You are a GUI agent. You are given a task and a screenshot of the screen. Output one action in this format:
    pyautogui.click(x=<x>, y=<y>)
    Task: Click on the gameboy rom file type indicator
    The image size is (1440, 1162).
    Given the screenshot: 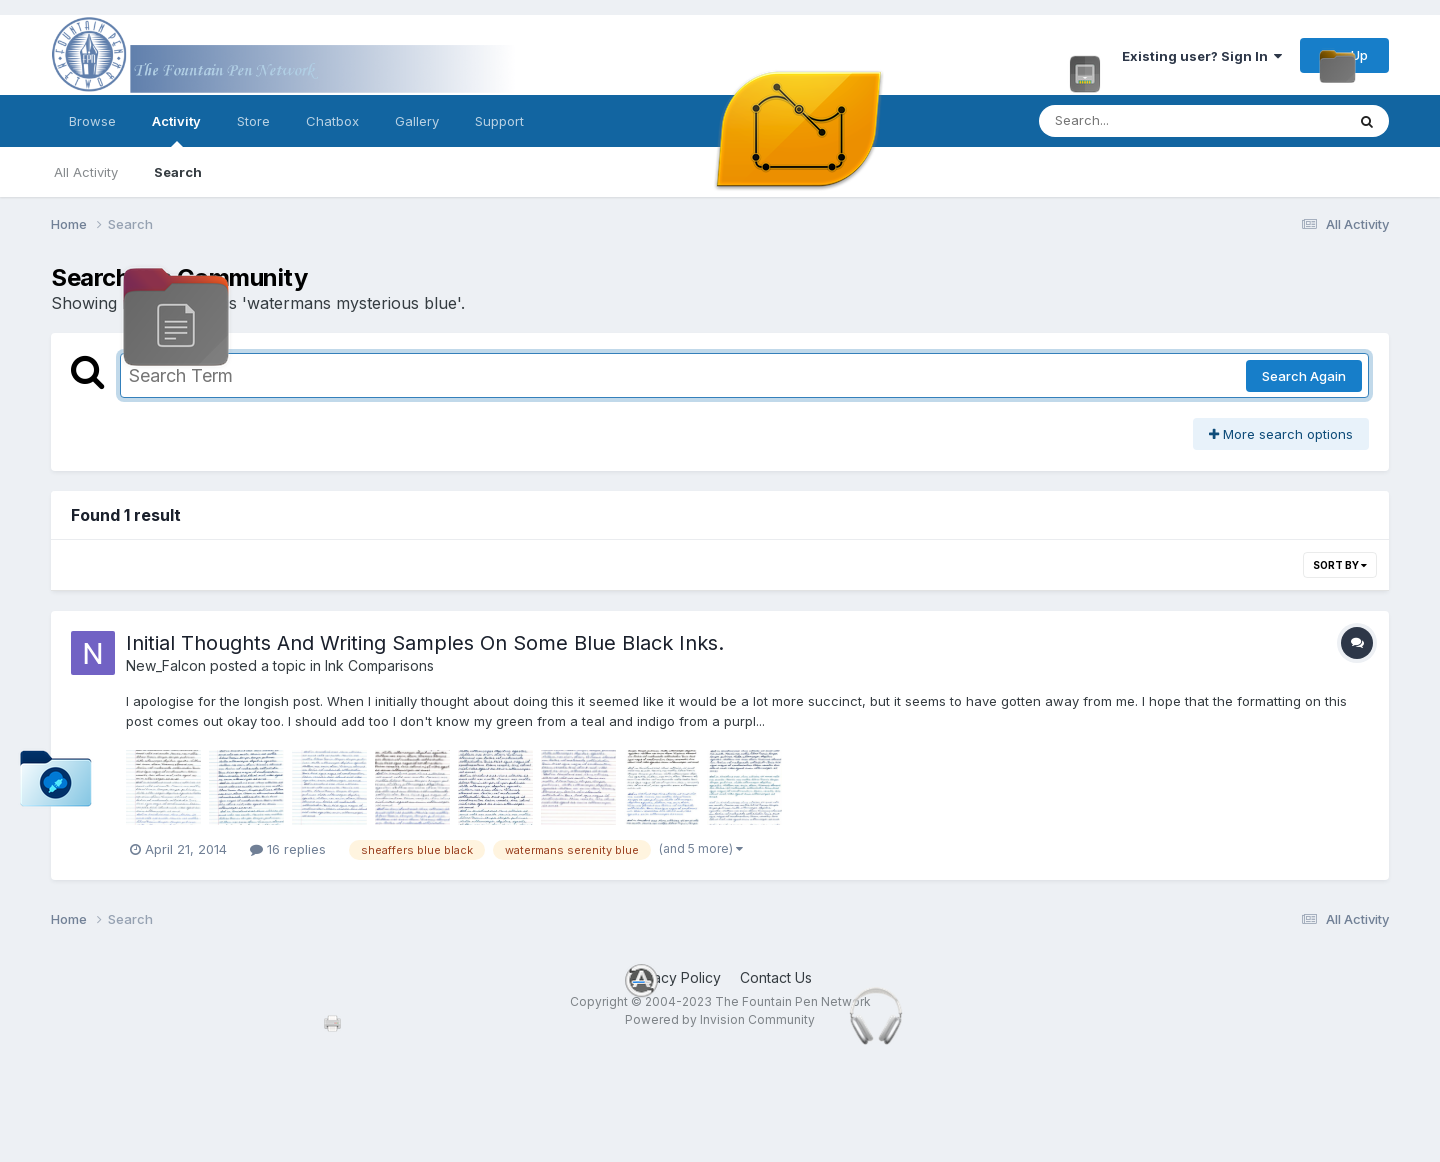 What is the action you would take?
    pyautogui.click(x=1085, y=74)
    